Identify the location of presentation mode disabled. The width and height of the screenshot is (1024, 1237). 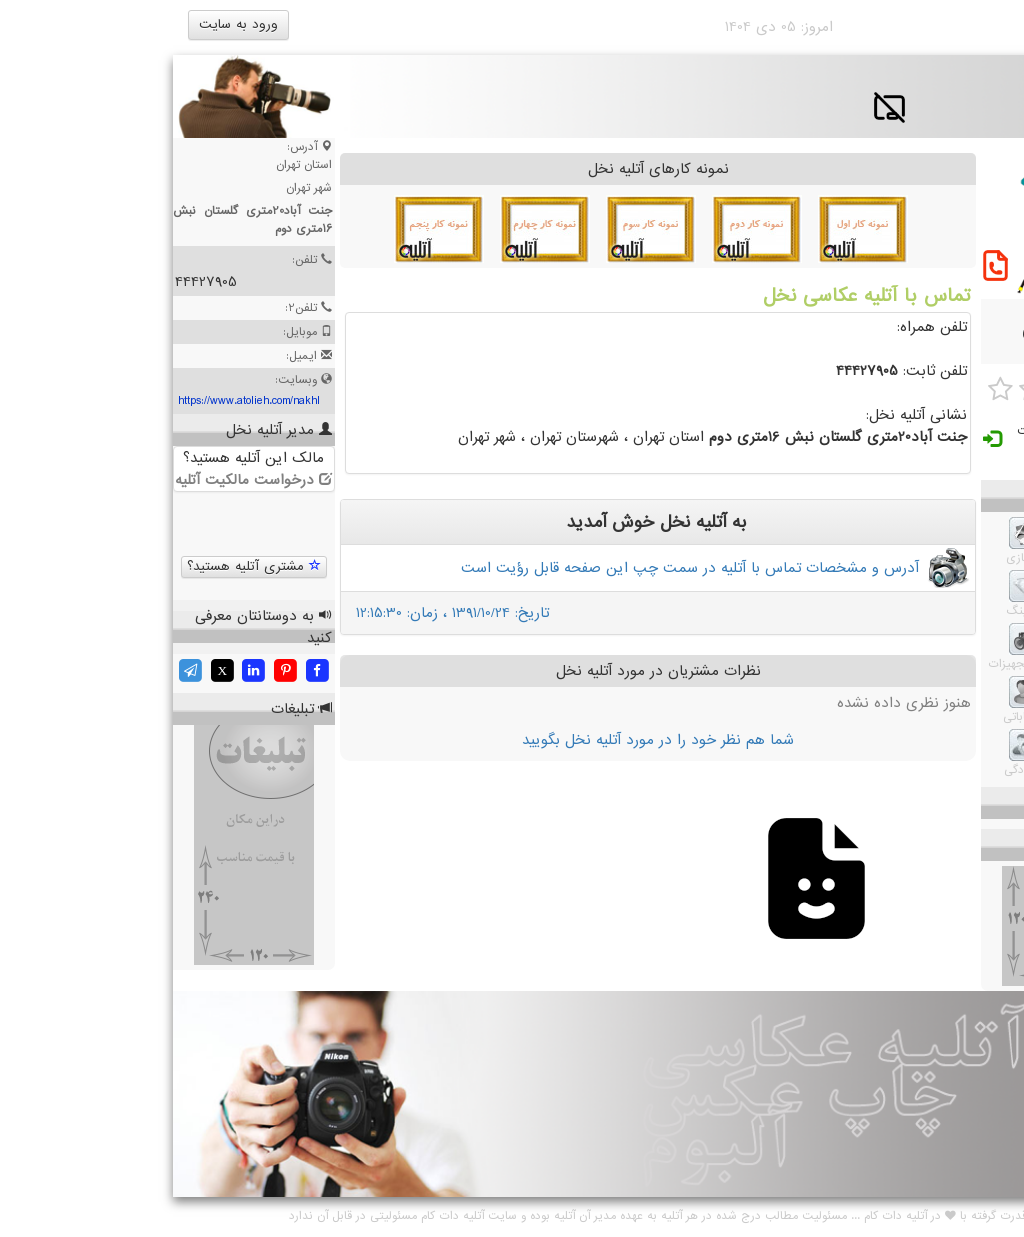
(889, 107).